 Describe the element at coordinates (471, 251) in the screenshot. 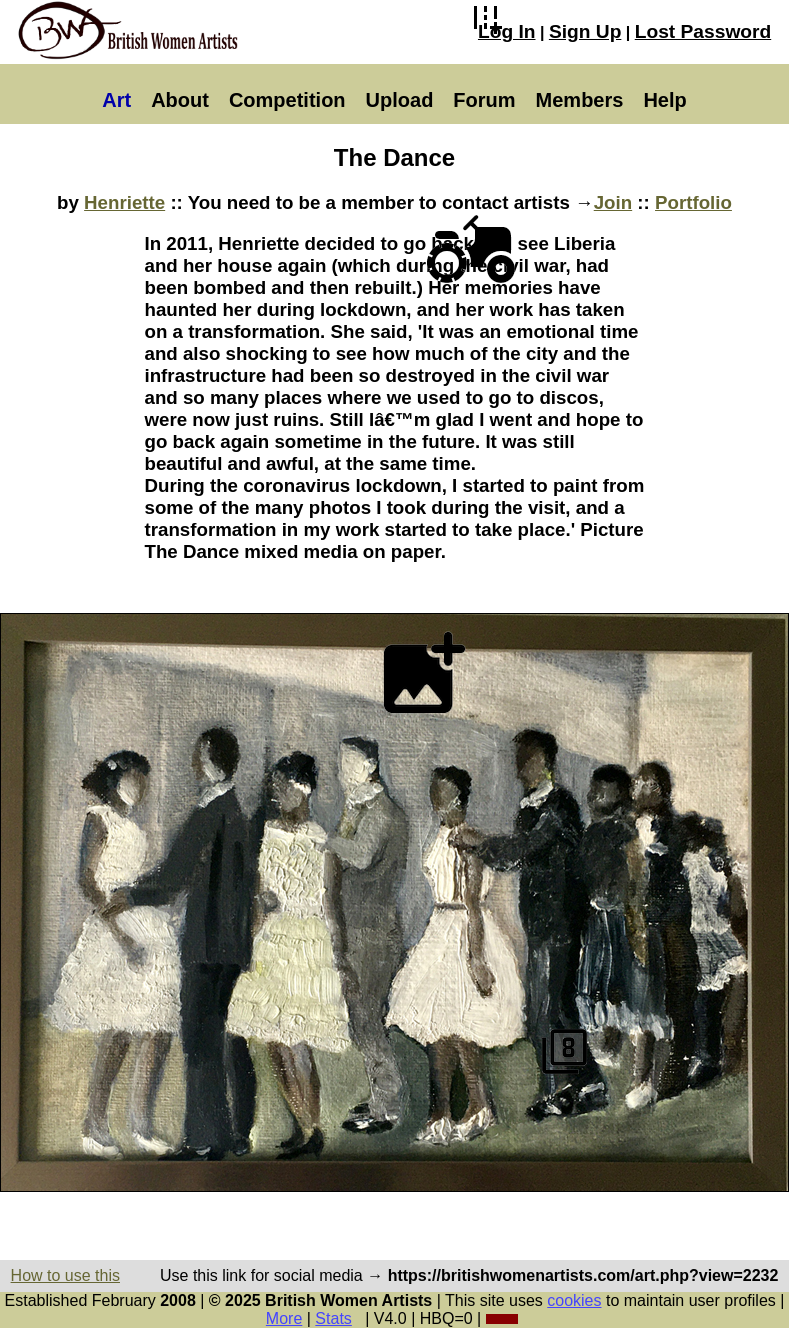

I see `access agricultural or farming features` at that location.